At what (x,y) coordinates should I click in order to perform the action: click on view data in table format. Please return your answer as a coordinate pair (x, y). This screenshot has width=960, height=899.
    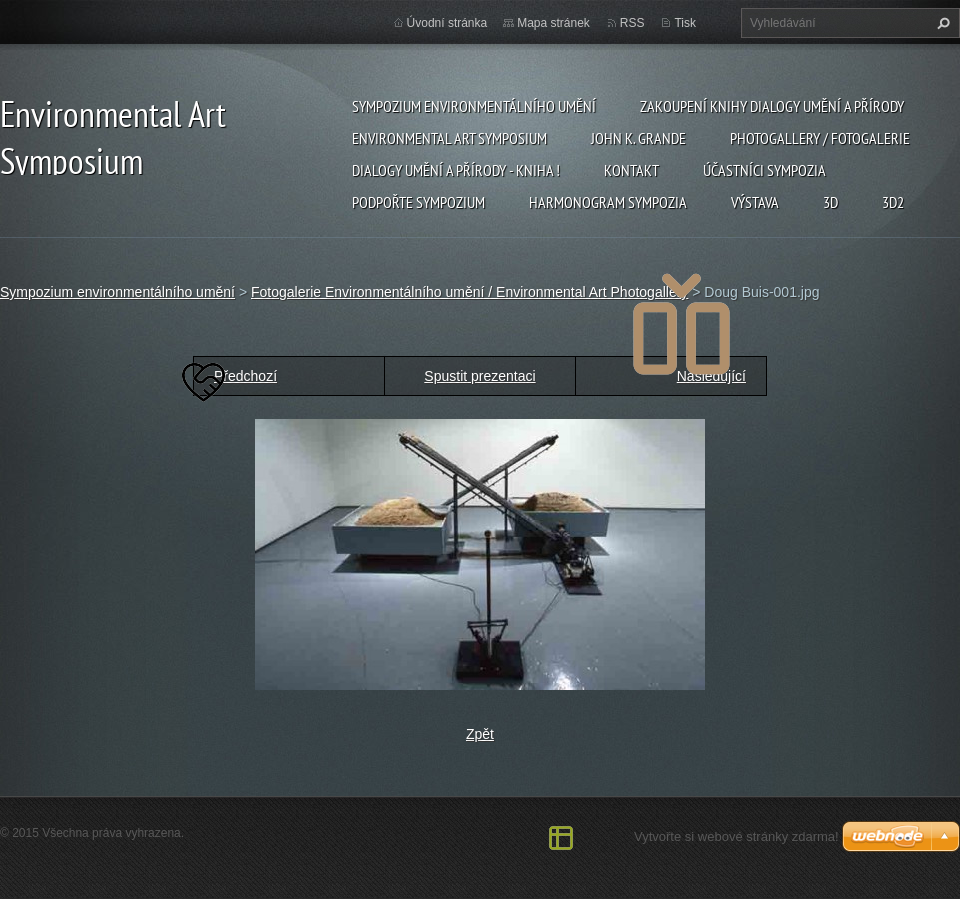
    Looking at the image, I should click on (561, 838).